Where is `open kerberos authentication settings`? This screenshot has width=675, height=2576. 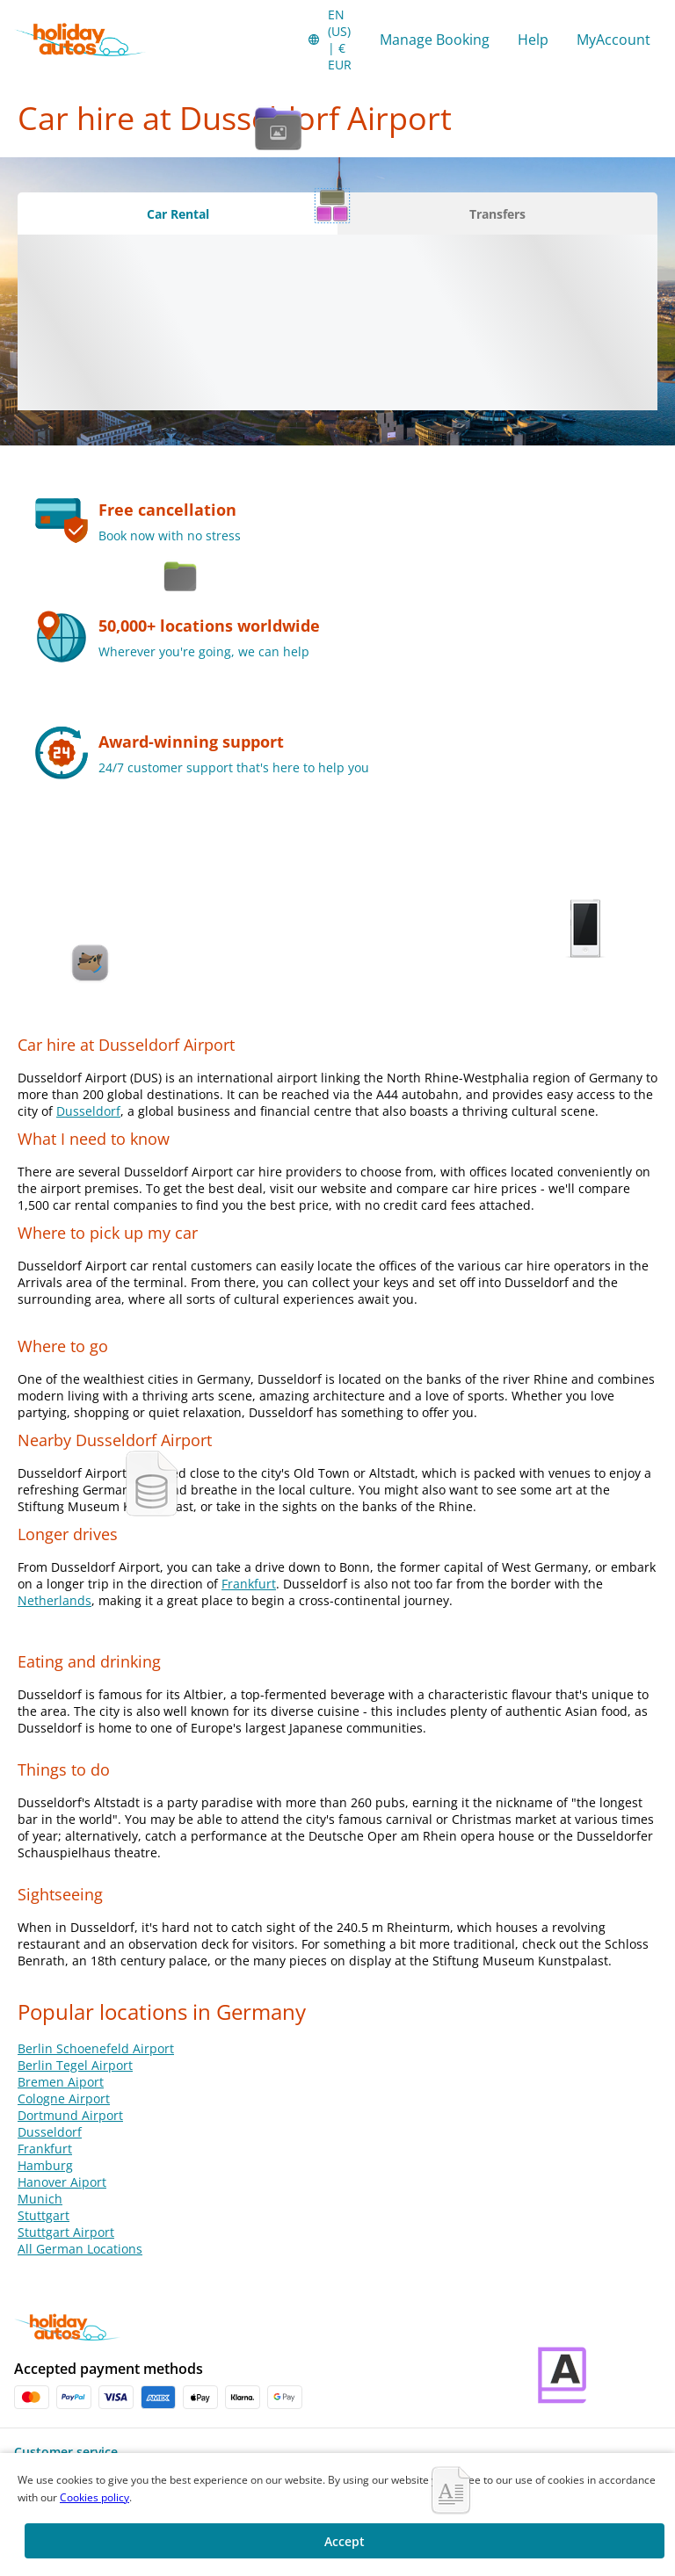
open kerberos authentication settings is located at coordinates (90, 963).